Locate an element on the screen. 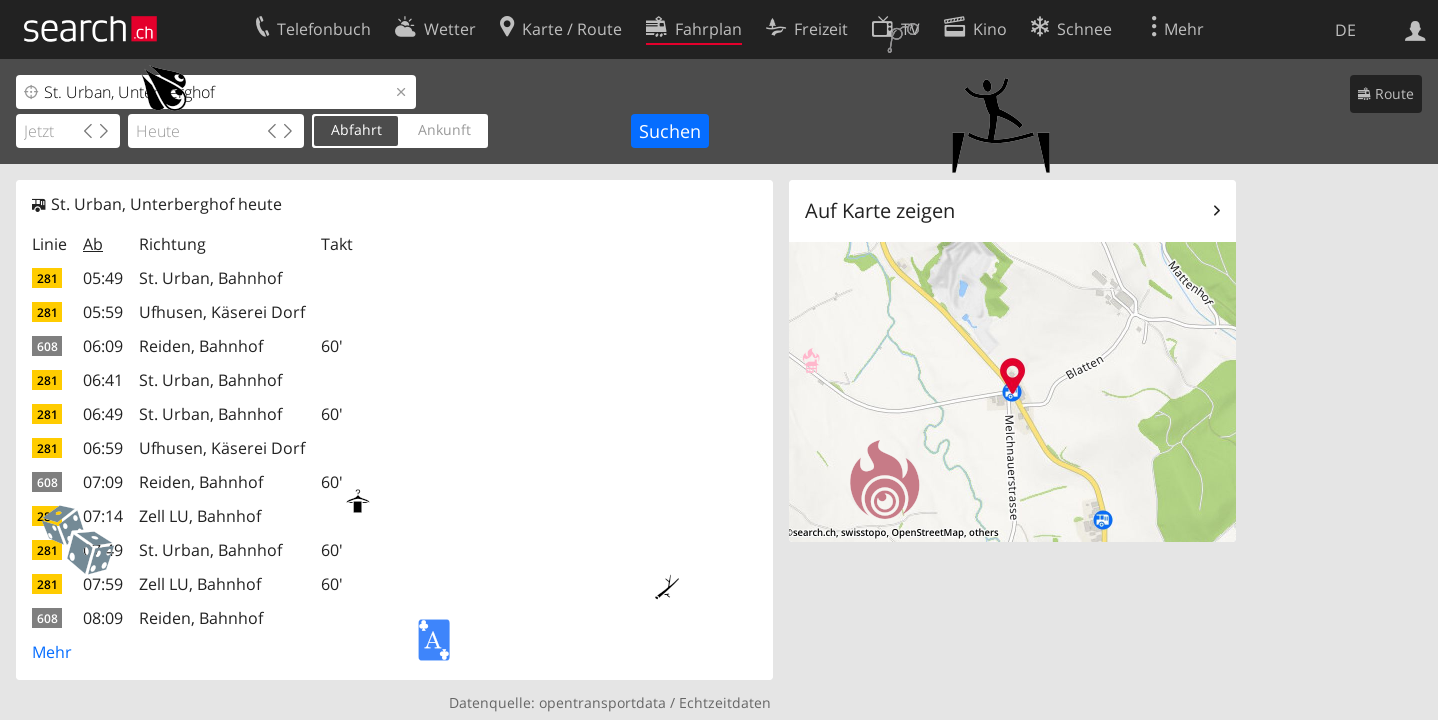 The height and width of the screenshot is (720, 1438). activate fire vision or heat detection mode is located at coordinates (883, 479).